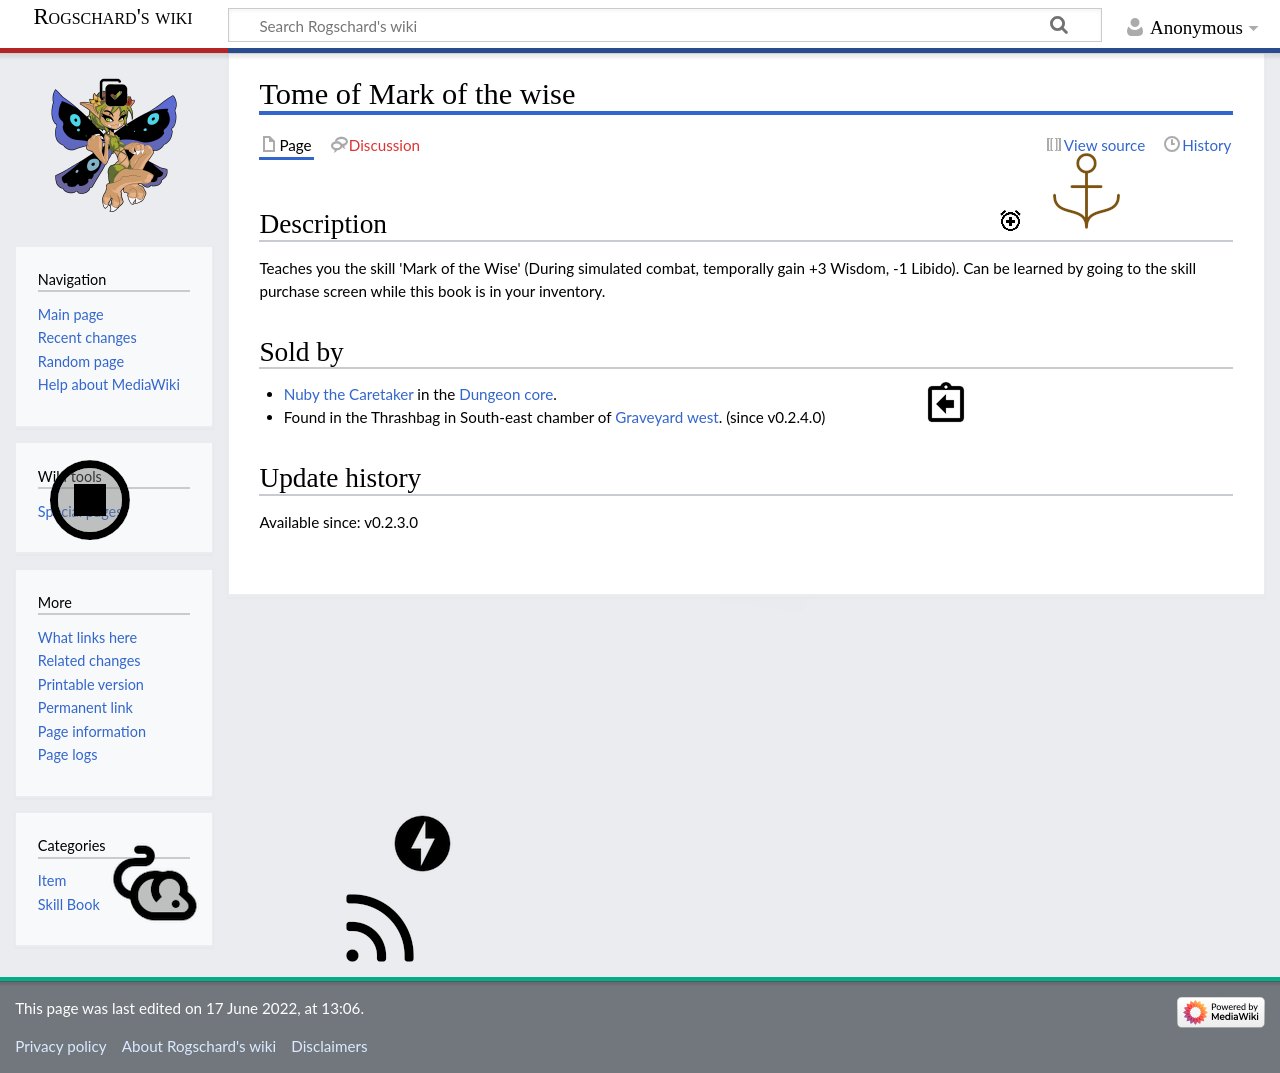  I want to click on indicates offline mode or cached content available, so click(422, 843).